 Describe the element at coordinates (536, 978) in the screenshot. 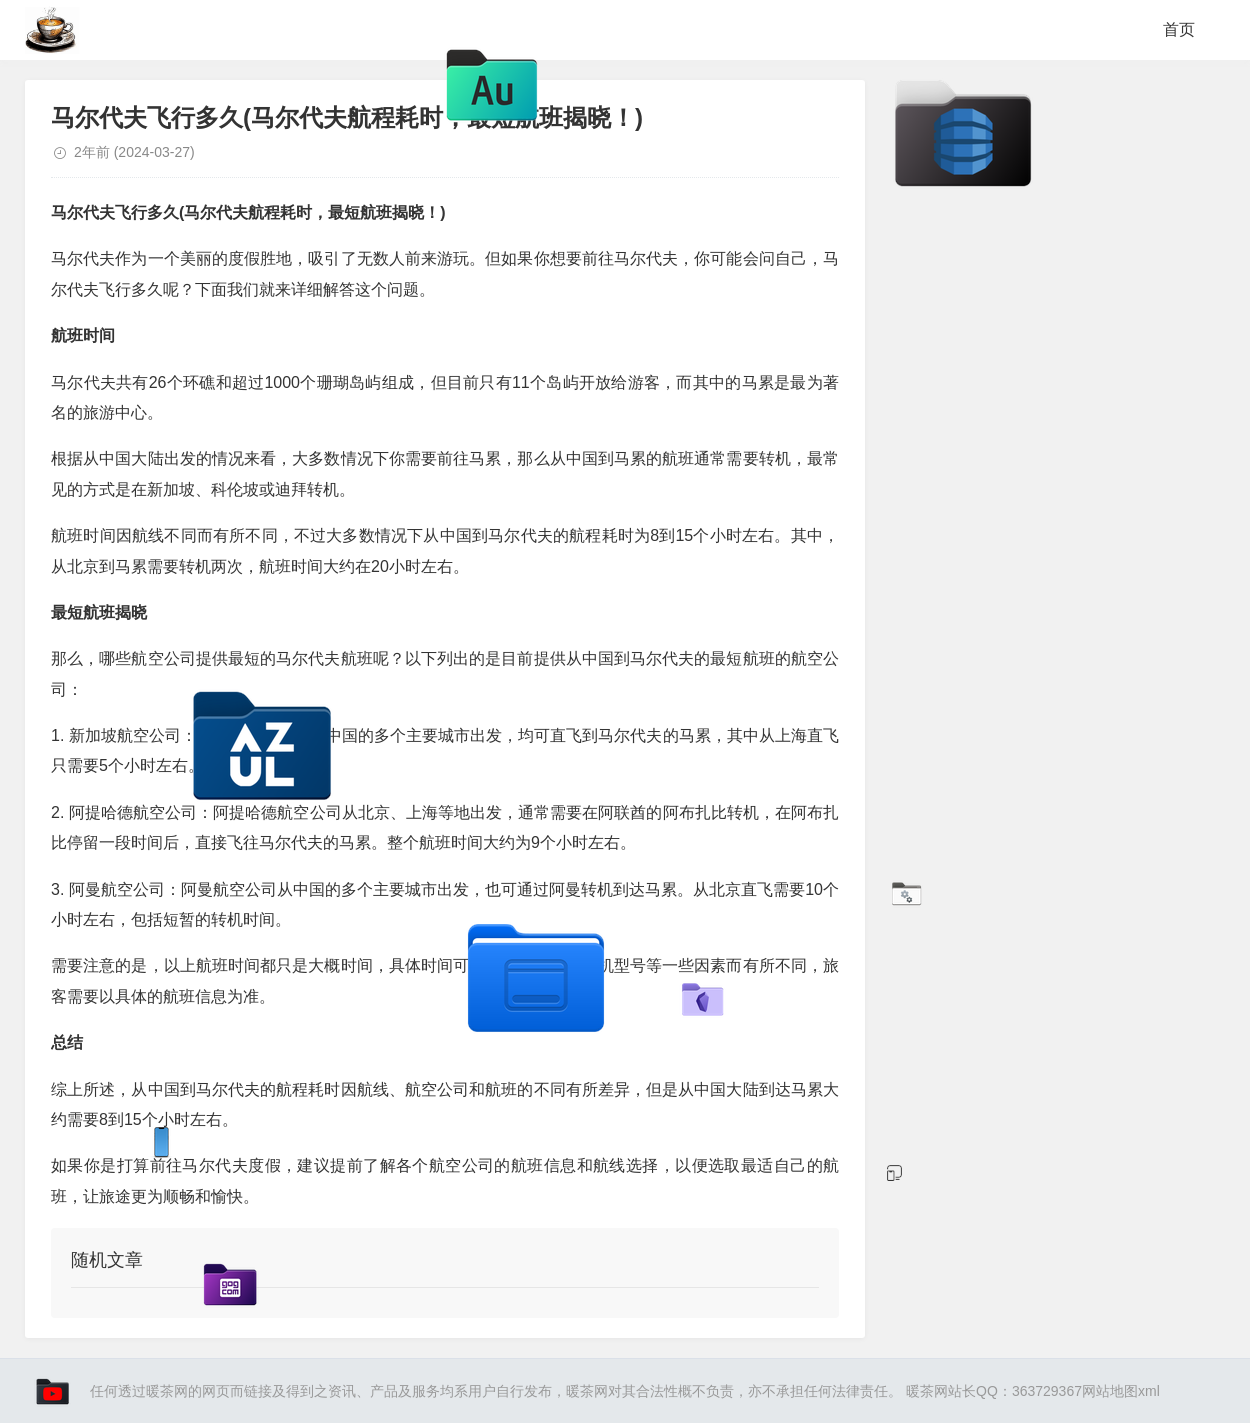

I see `open desktop folder` at that location.